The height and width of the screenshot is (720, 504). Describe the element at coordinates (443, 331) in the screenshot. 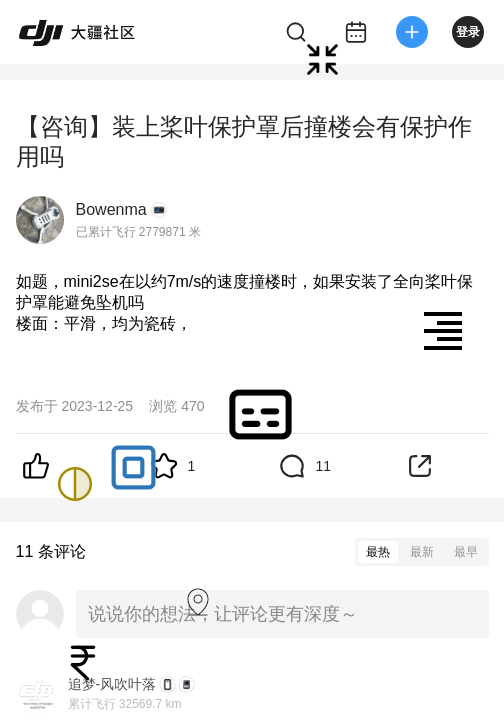

I see `align text to the right` at that location.